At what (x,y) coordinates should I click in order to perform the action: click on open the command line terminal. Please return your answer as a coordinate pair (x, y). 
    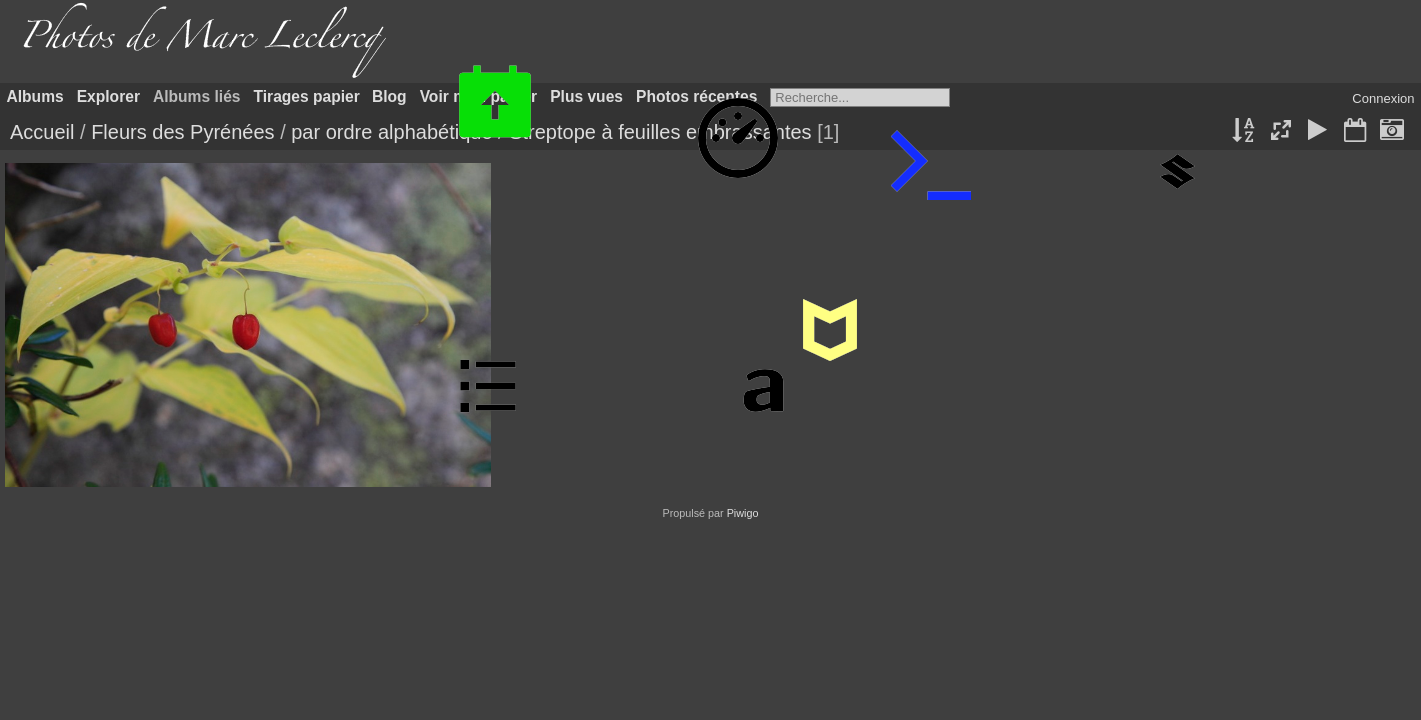
    Looking at the image, I should click on (932, 161).